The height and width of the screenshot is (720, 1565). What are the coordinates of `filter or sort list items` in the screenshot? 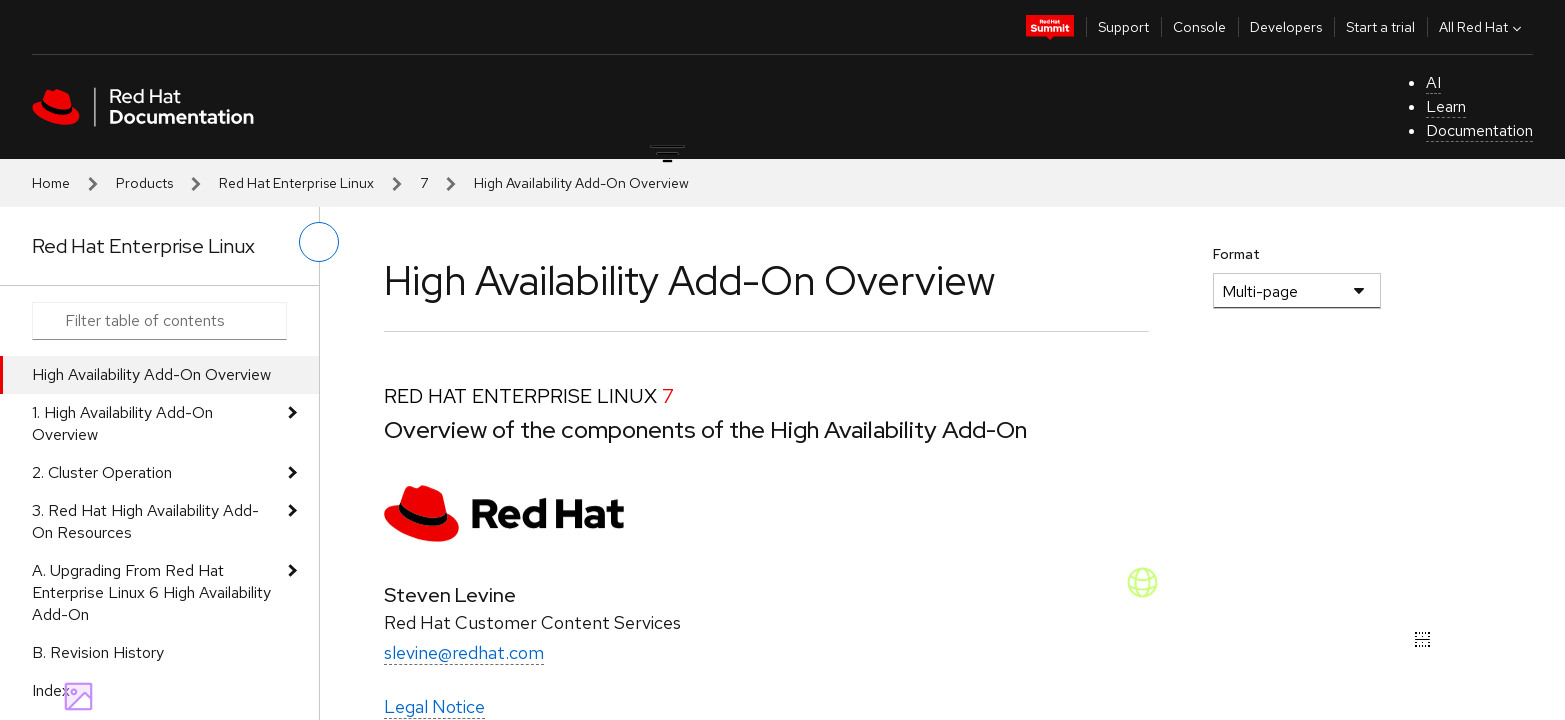 It's located at (667, 152).